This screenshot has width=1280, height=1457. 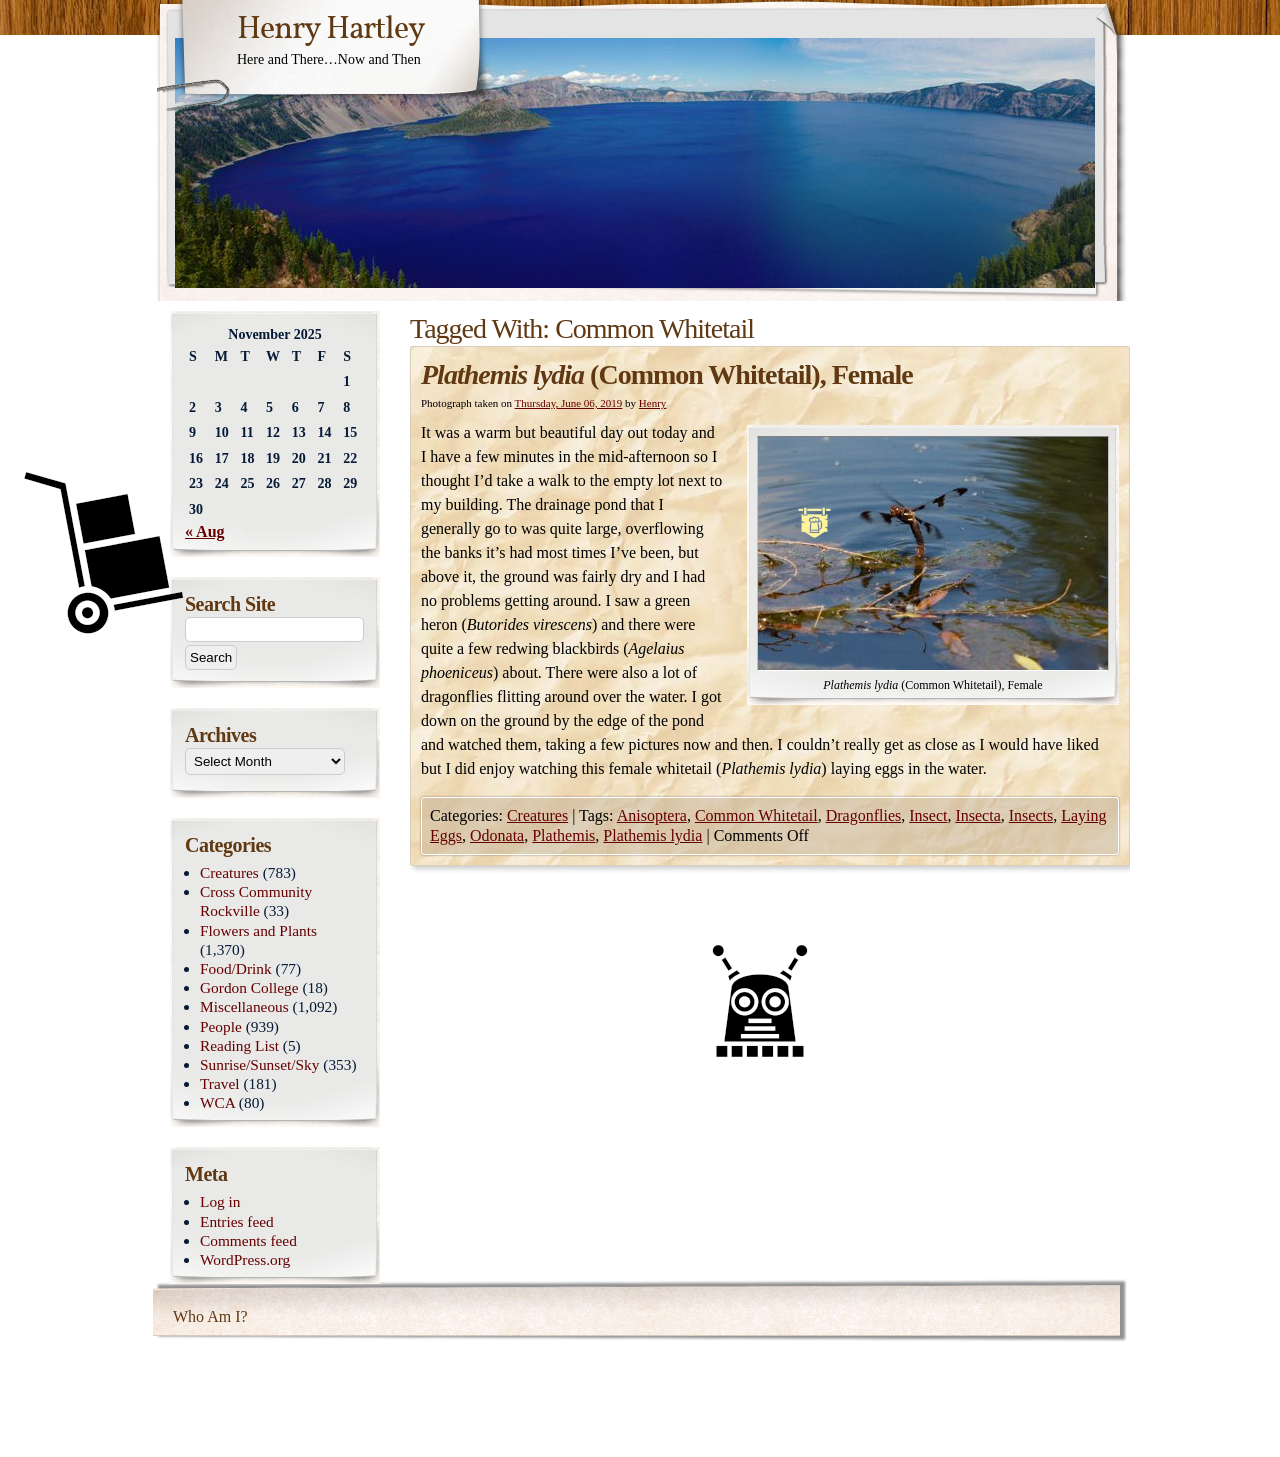 What do you see at coordinates (760, 1001) in the screenshot?
I see `access bot or AI assistant features` at bounding box center [760, 1001].